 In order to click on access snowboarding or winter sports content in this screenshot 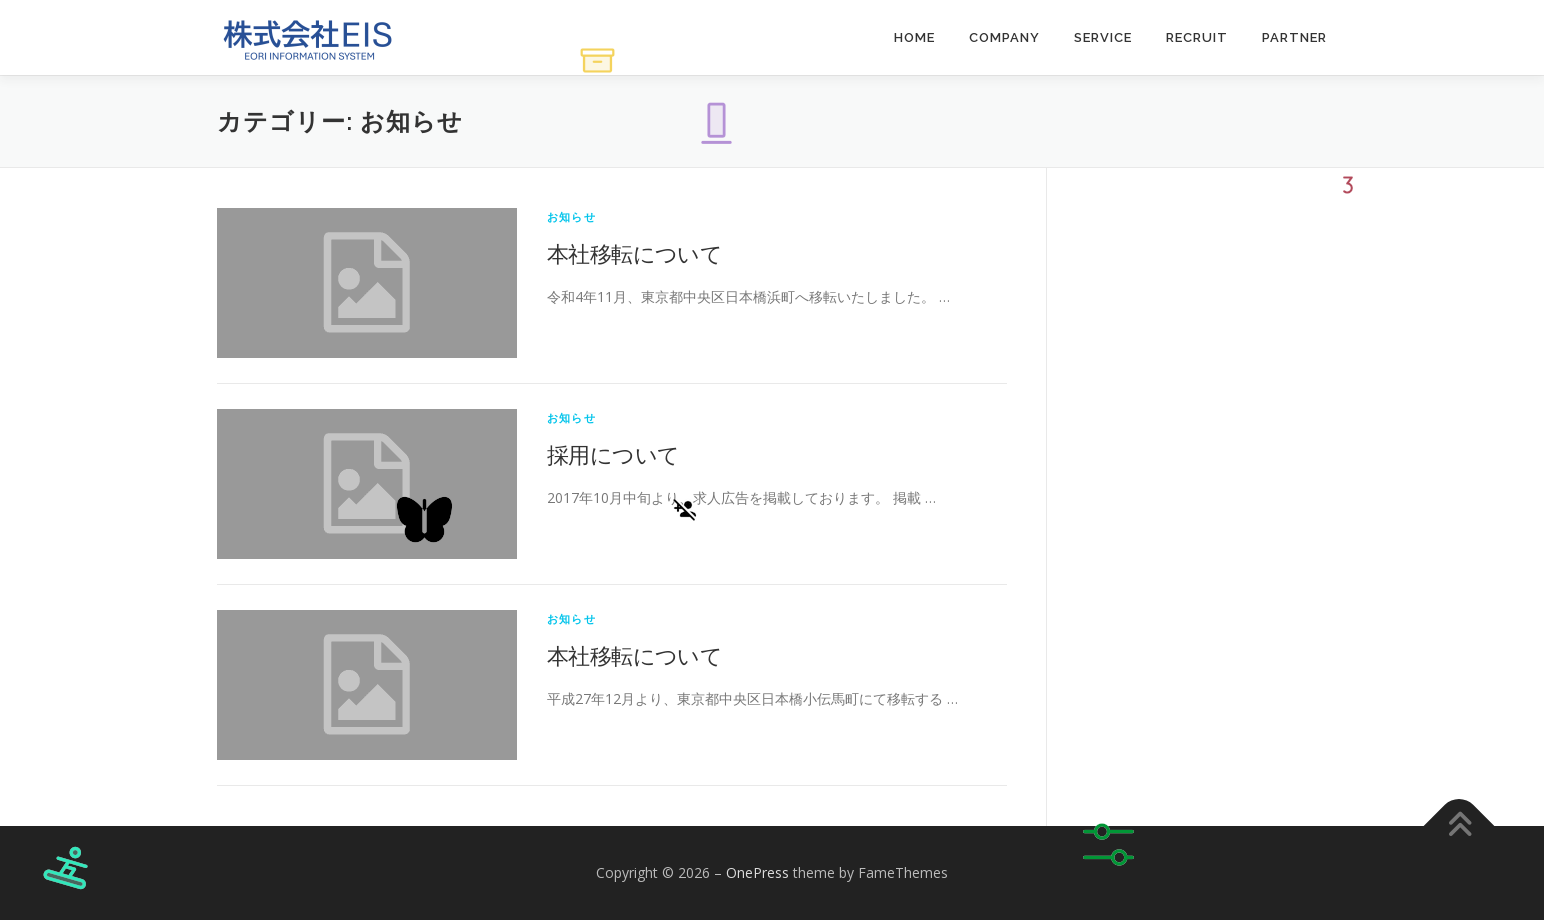, I will do `click(68, 868)`.